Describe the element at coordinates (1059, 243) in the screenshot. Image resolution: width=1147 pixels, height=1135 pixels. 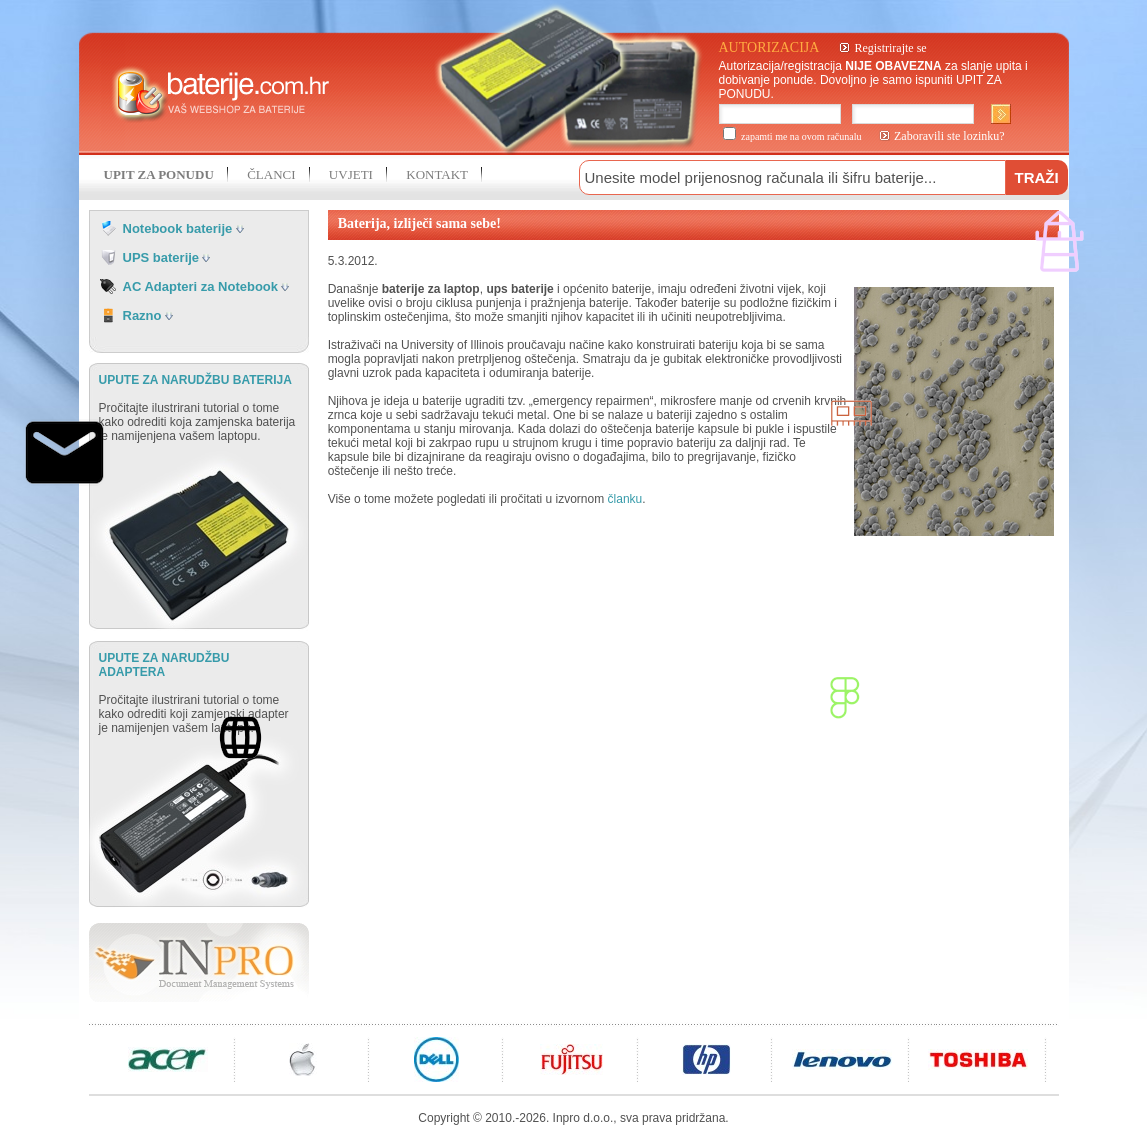
I see `access website accessibility or SEO audit tools` at that location.